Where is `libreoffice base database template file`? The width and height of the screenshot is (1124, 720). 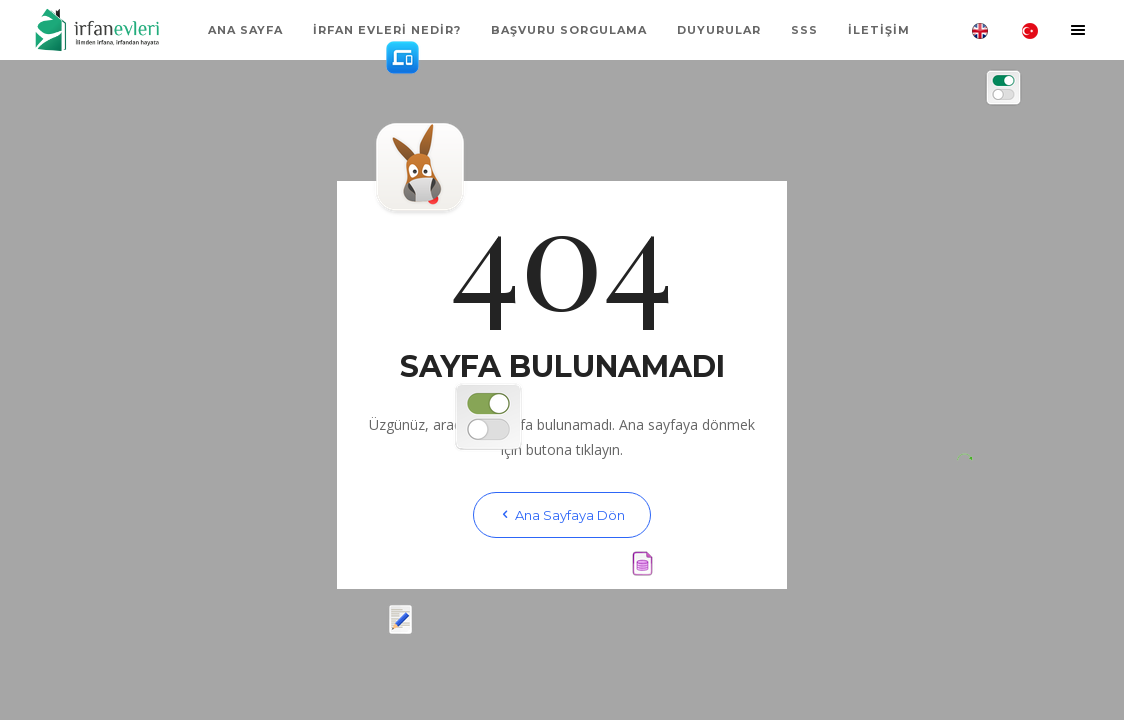
libreoffice base database template file is located at coordinates (642, 563).